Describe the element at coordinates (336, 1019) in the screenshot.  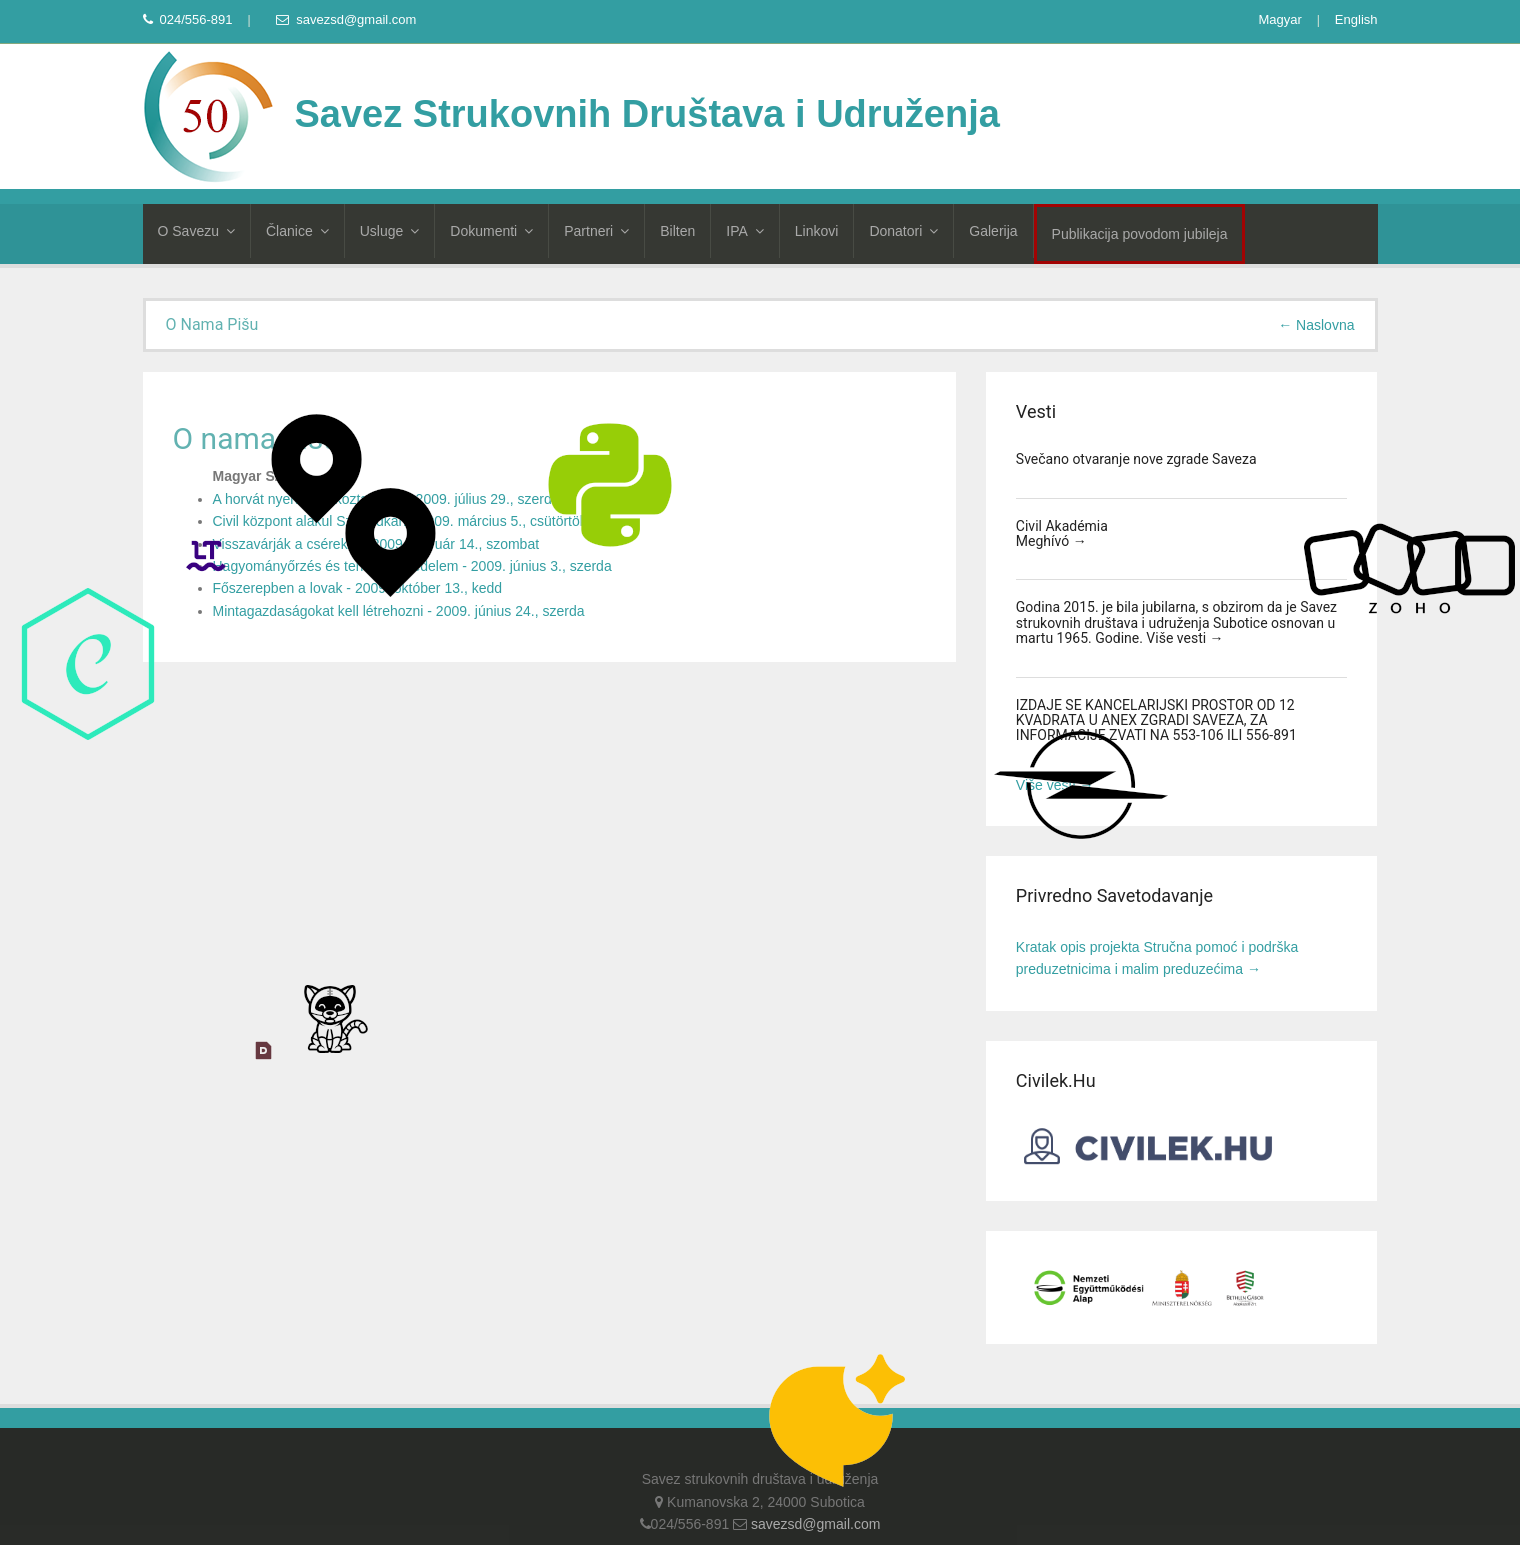
I see `tekton CI/CD pipeline platform logo` at that location.